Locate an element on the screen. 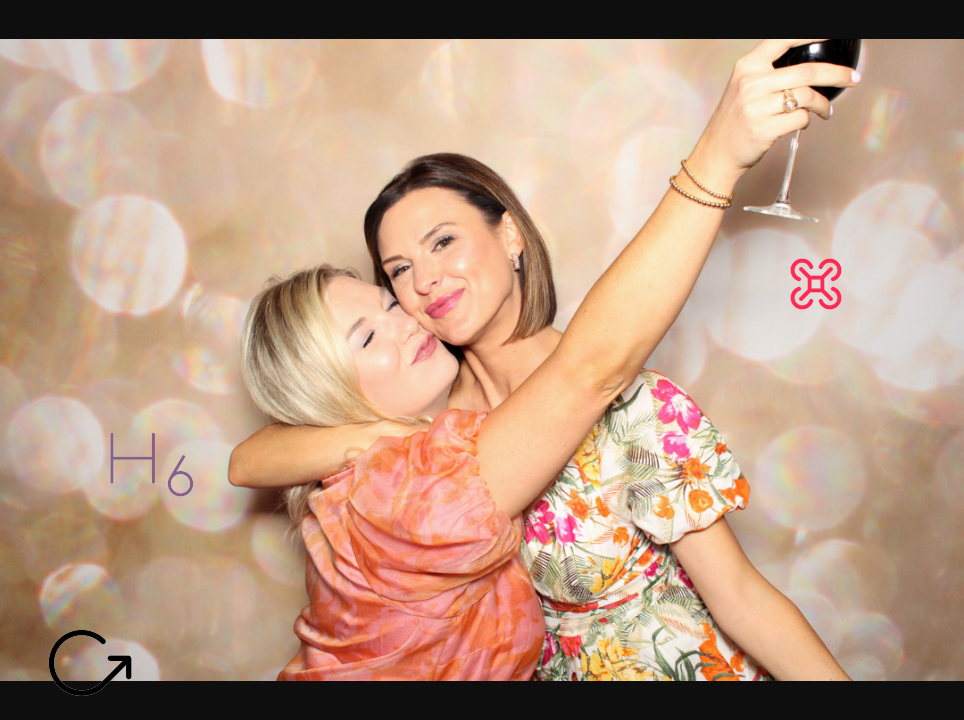  format text as heading level 6 is located at coordinates (147, 463).